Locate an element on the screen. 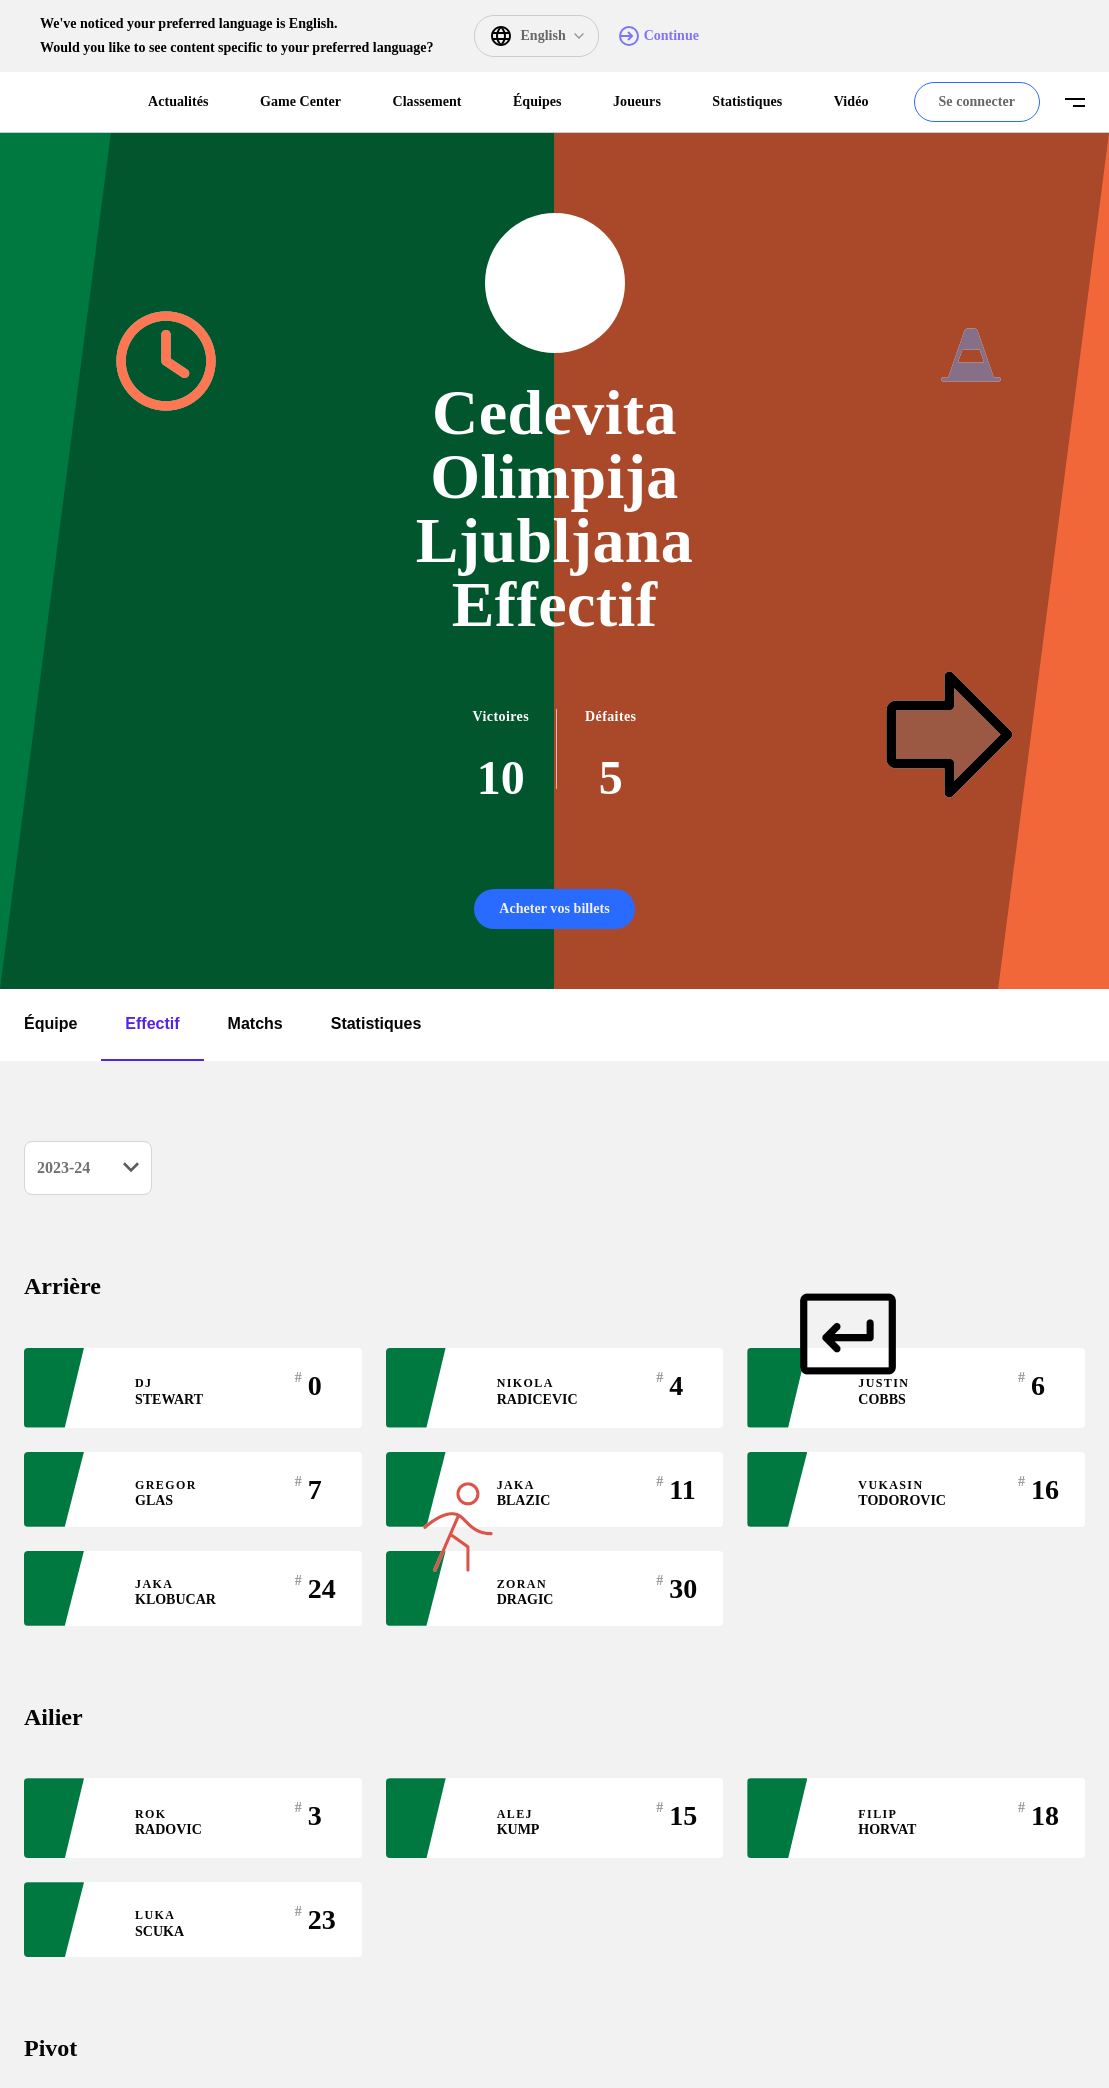 Image resolution: width=1109 pixels, height=2088 pixels. navigate to the next item or step is located at coordinates (944, 734).